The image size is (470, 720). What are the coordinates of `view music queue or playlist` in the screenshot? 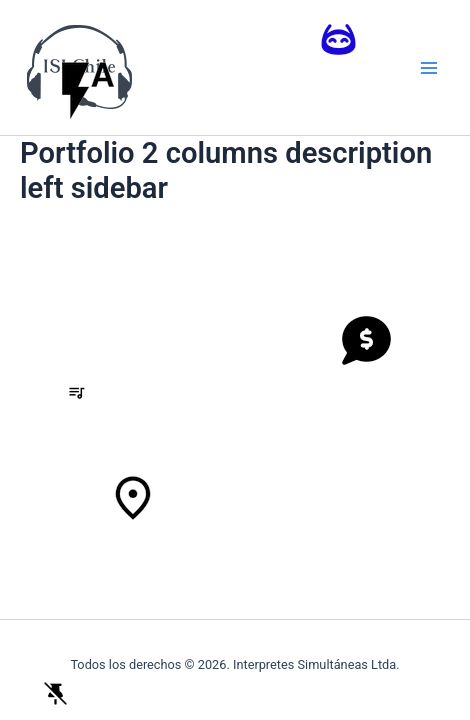 It's located at (76, 392).